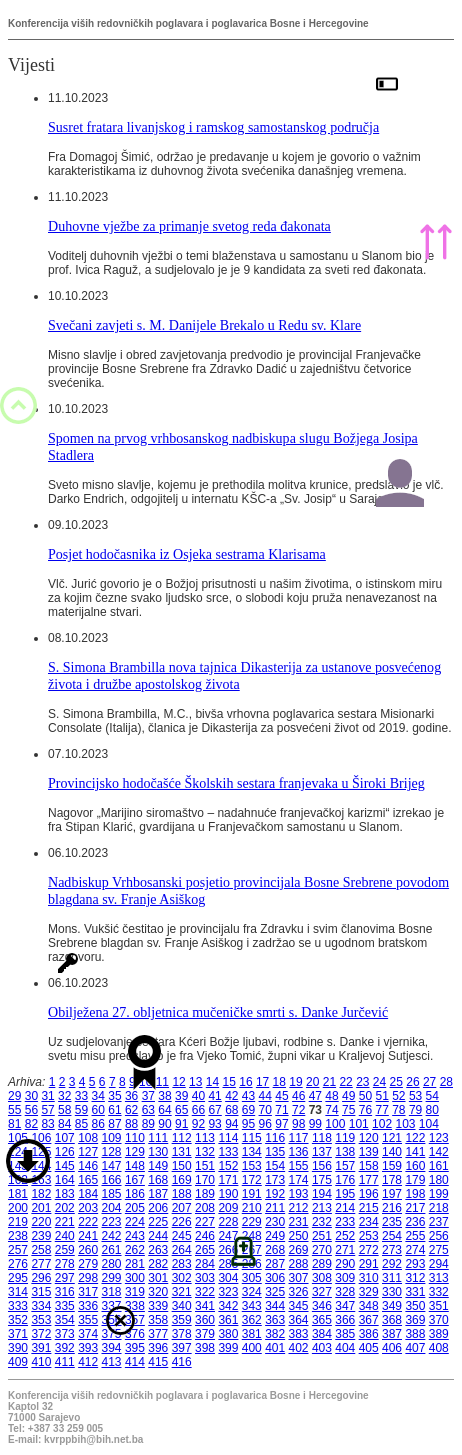  What do you see at coordinates (436, 242) in the screenshot?
I see `sort items in ascending order` at bounding box center [436, 242].